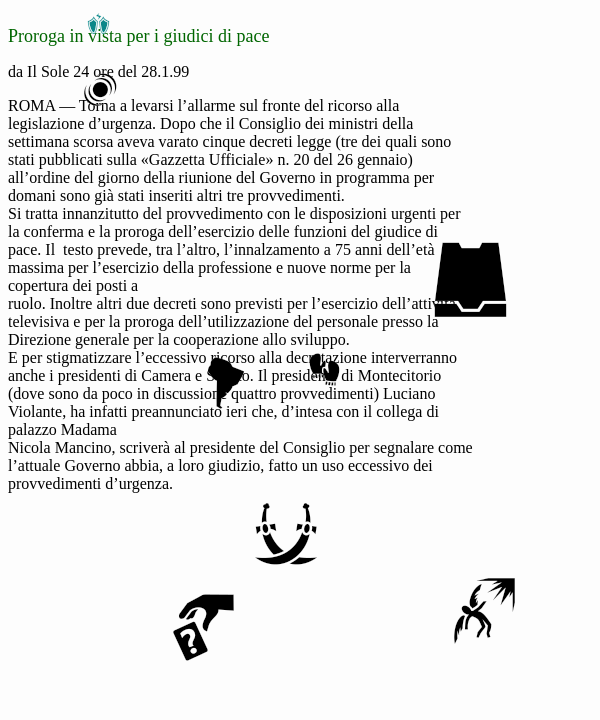 The image size is (600, 720). What do you see at coordinates (226, 383) in the screenshot?
I see `view South America region` at bounding box center [226, 383].